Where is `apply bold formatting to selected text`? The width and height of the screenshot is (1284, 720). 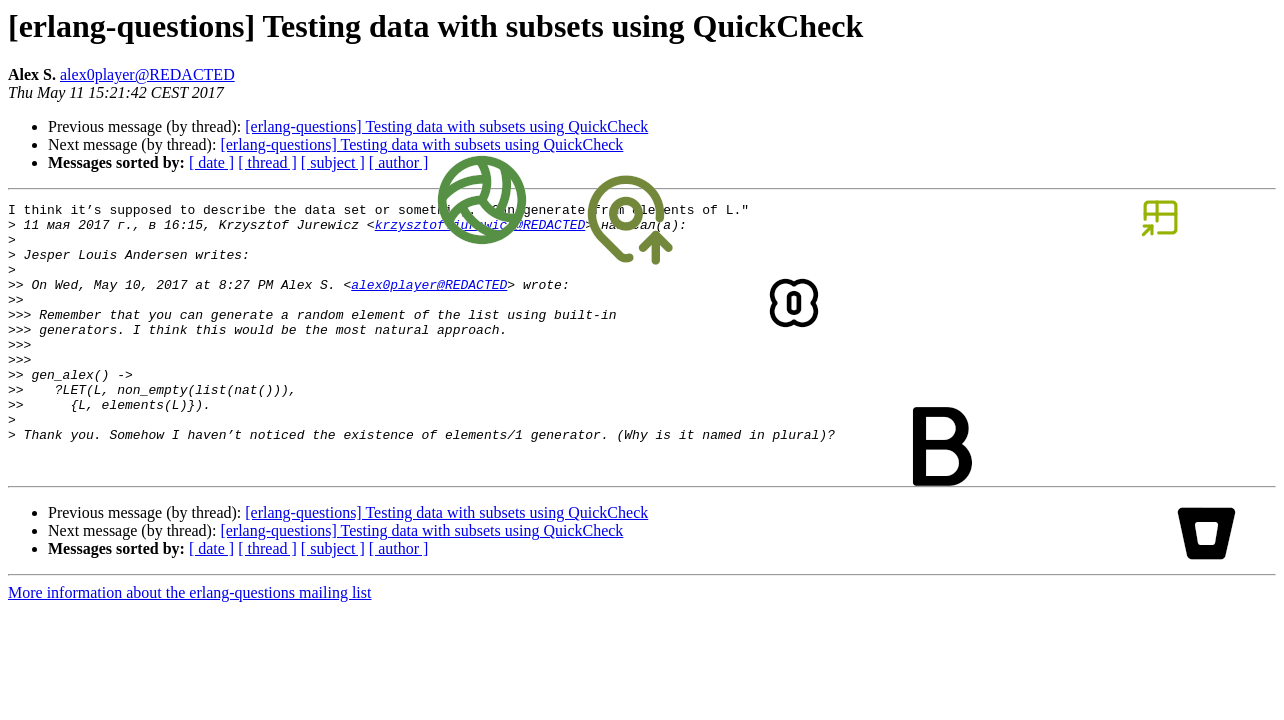
apply bold formatting to selected text is located at coordinates (942, 446).